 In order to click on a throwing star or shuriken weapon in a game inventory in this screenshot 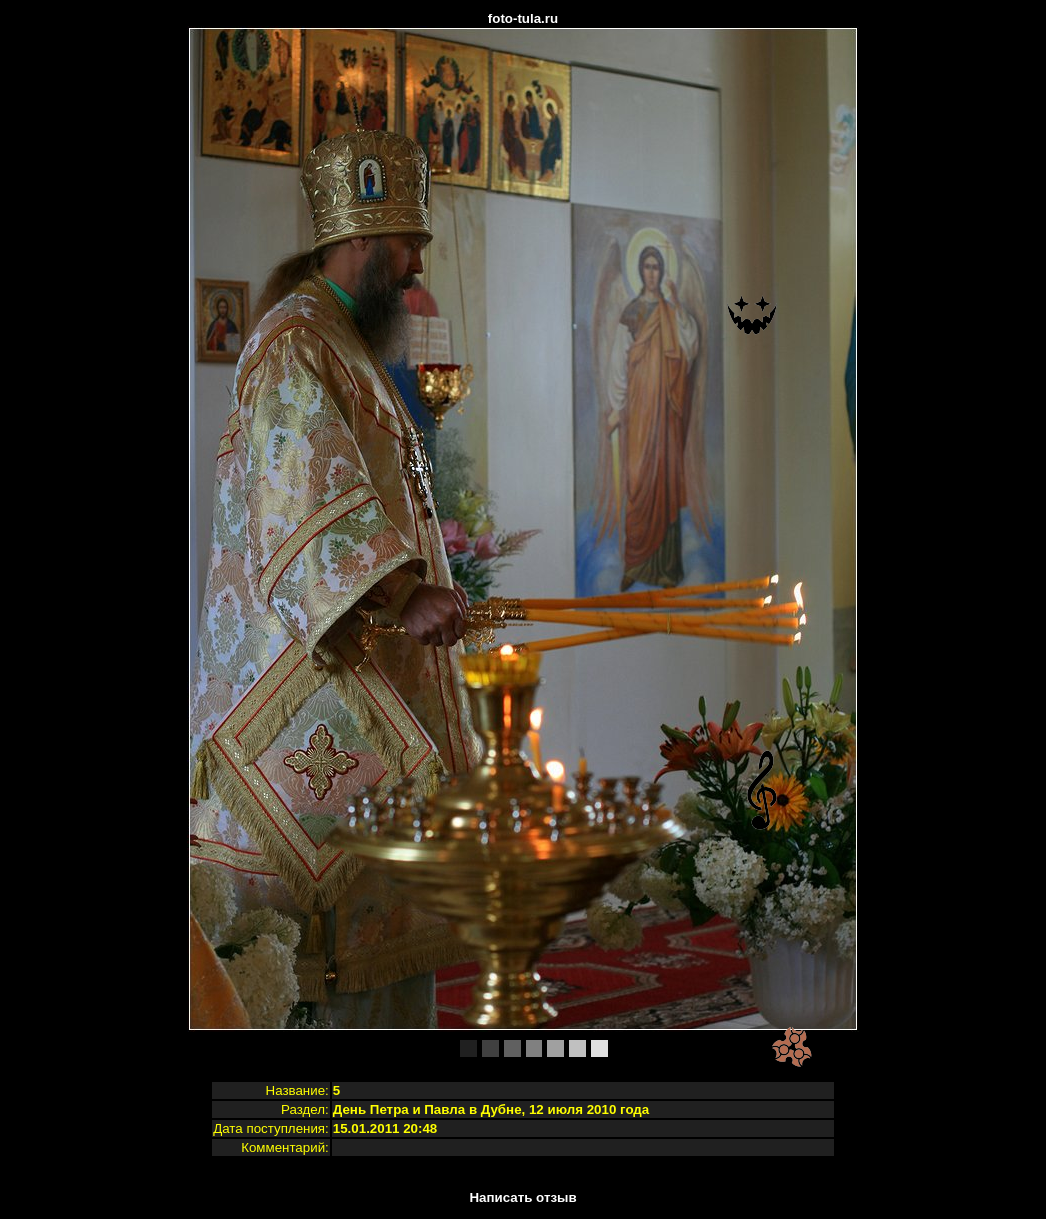, I will do `click(791, 1046)`.